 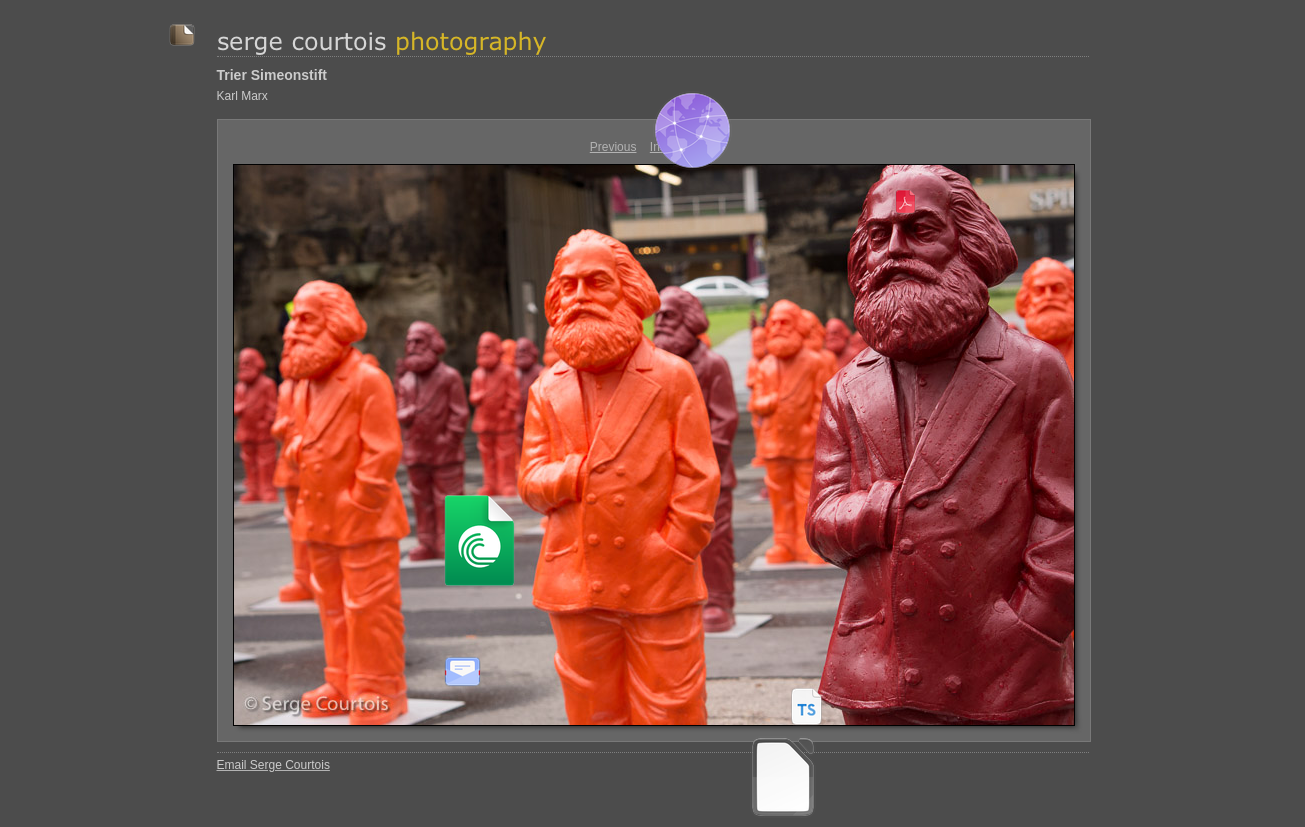 What do you see at coordinates (783, 777) in the screenshot?
I see `open LibreOffice suite` at bounding box center [783, 777].